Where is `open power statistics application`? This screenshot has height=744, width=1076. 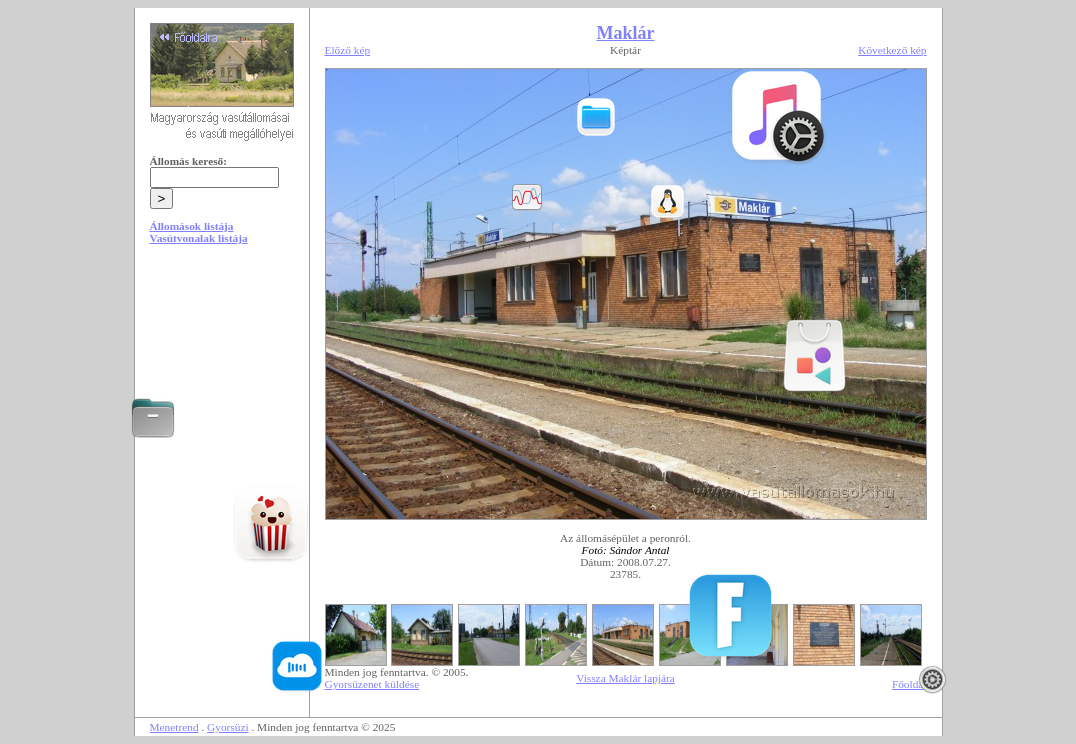
open power statistics application is located at coordinates (527, 197).